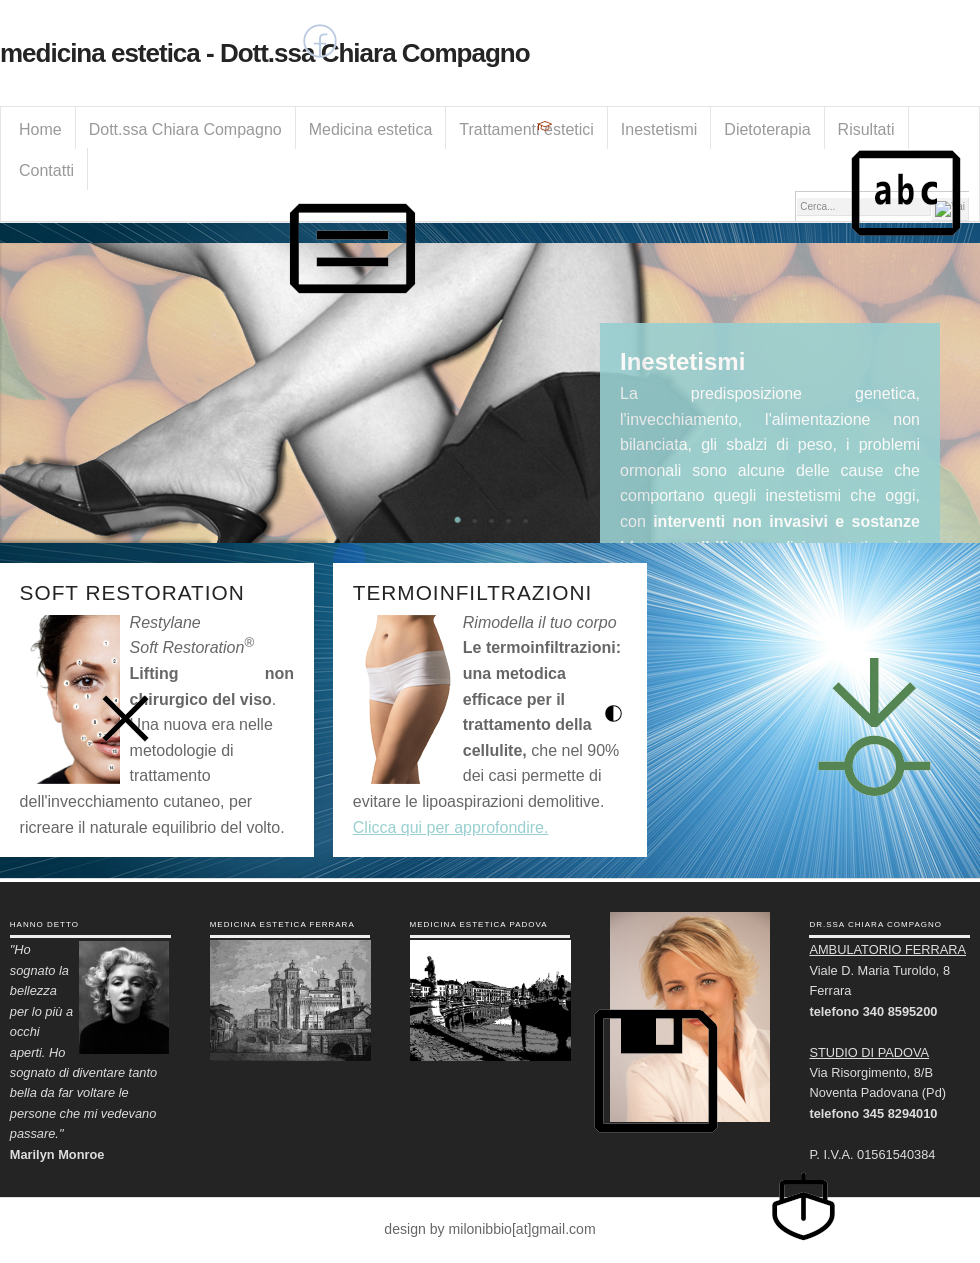 Image resolution: width=980 pixels, height=1263 pixels. What do you see at coordinates (656, 1071) in the screenshot?
I see `save current file or document` at bounding box center [656, 1071].